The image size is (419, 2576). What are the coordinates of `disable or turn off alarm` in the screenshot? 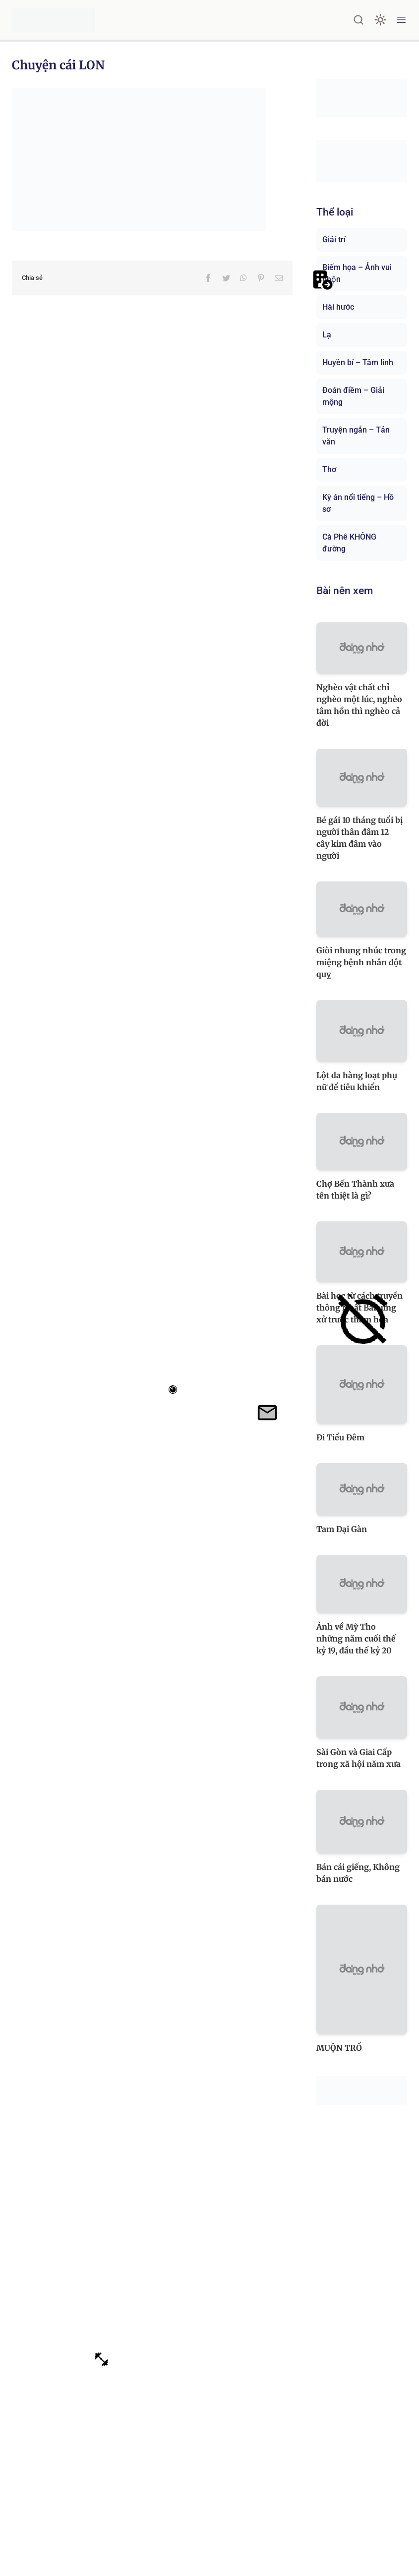 It's located at (363, 1319).